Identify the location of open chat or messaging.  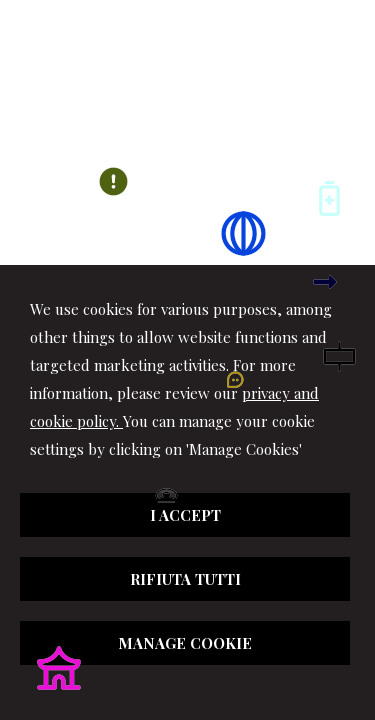
(235, 380).